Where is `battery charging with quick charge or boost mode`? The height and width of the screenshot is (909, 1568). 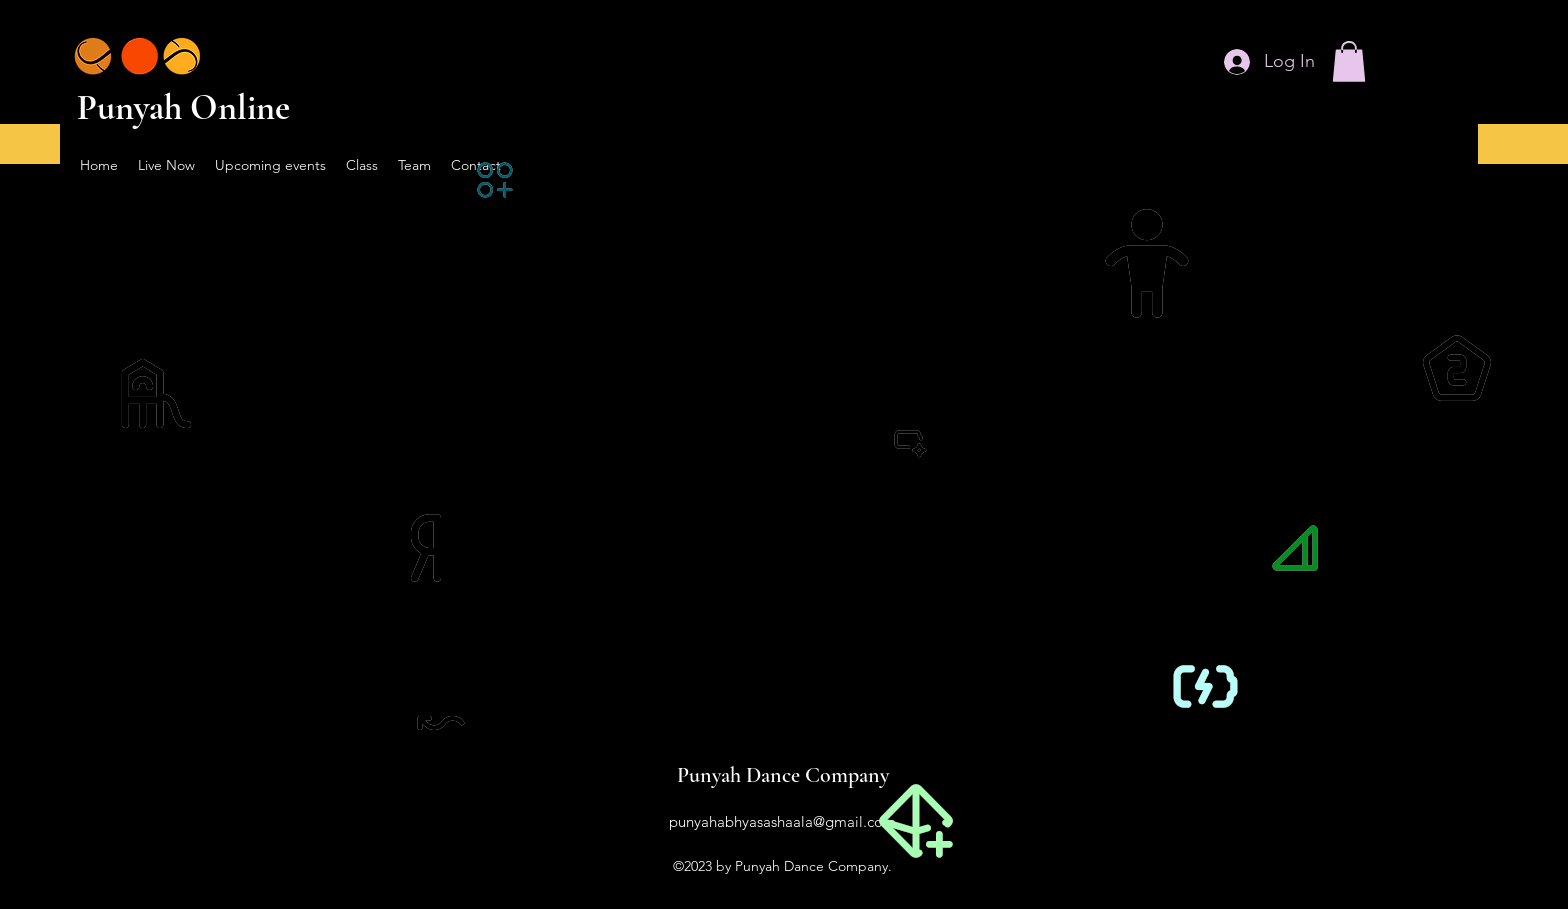
battery charging with quick charge or boost mode is located at coordinates (908, 439).